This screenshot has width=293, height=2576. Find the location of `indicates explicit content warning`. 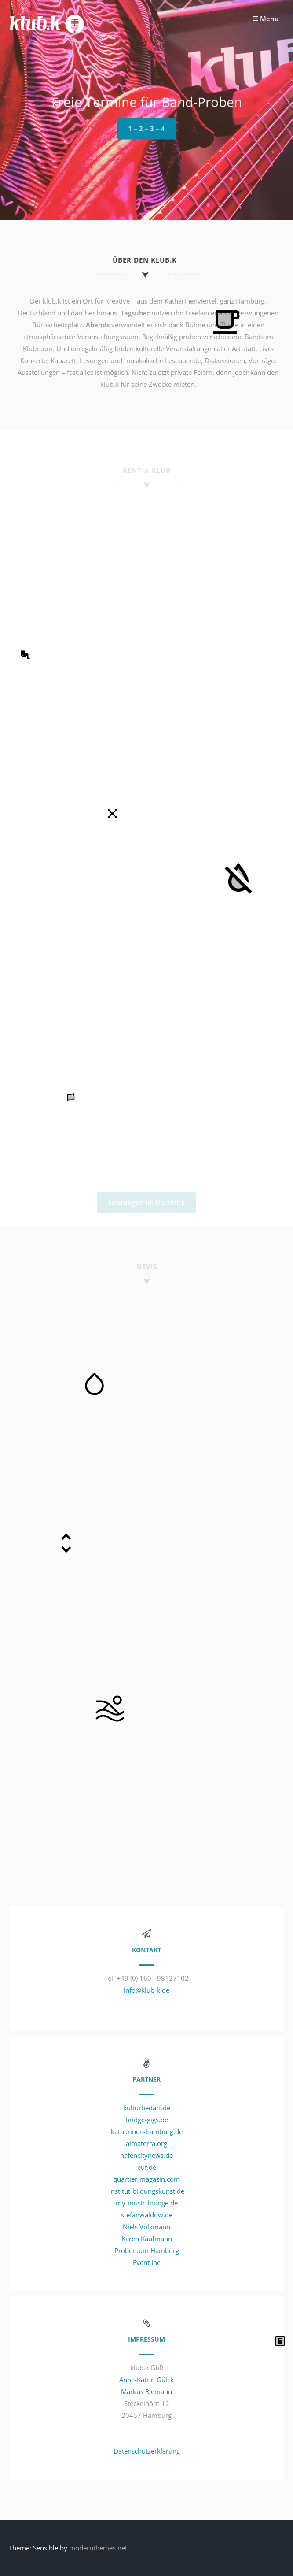

indicates explicit content warning is located at coordinates (280, 2341).